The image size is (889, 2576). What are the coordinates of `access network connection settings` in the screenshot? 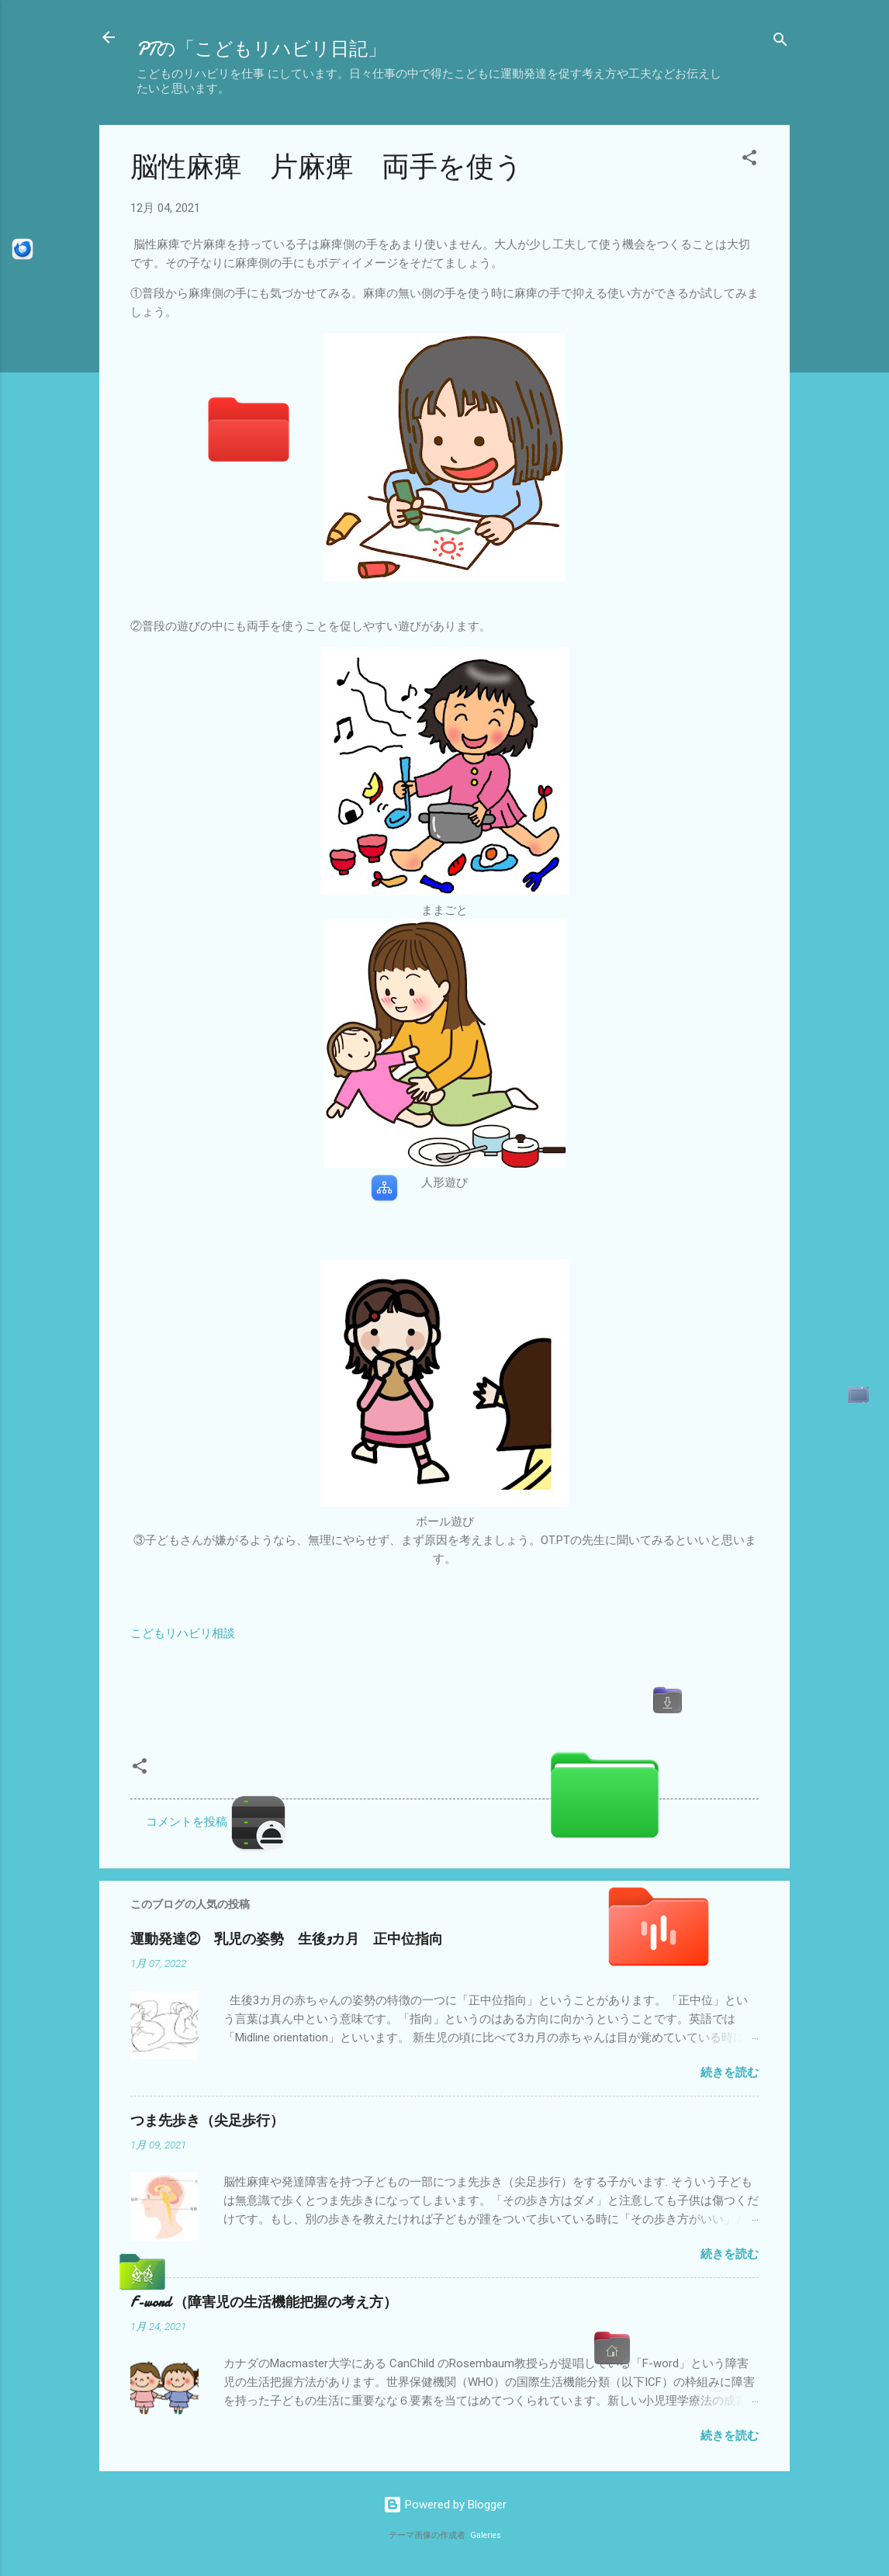 It's located at (384, 1188).